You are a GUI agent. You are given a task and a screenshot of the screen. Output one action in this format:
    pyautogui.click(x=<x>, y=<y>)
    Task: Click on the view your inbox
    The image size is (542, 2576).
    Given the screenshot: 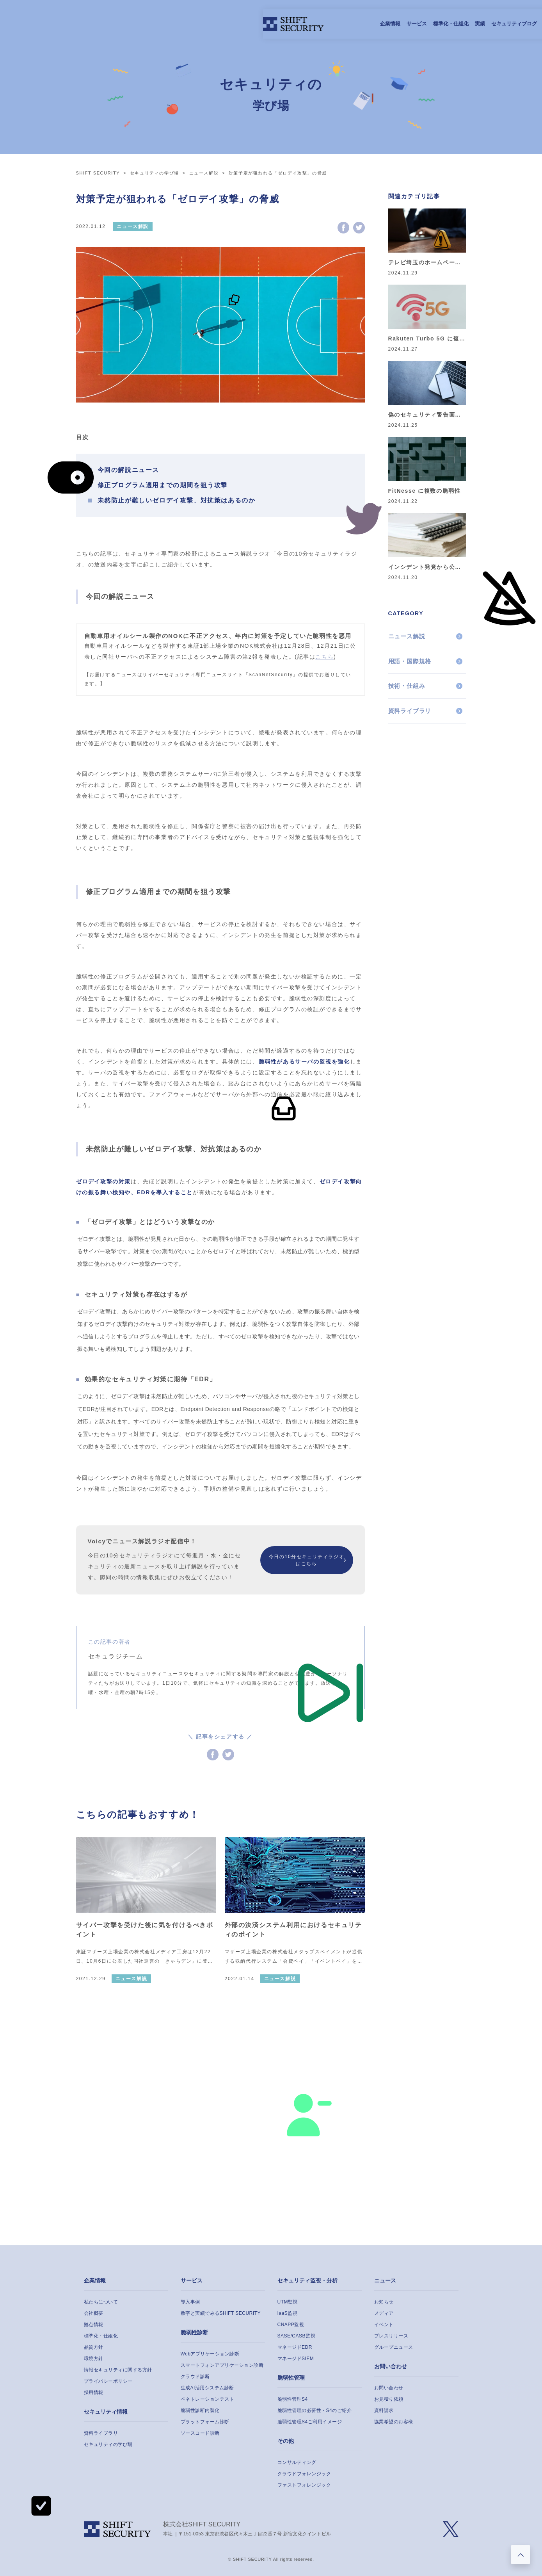 What is the action you would take?
    pyautogui.click(x=284, y=1108)
    